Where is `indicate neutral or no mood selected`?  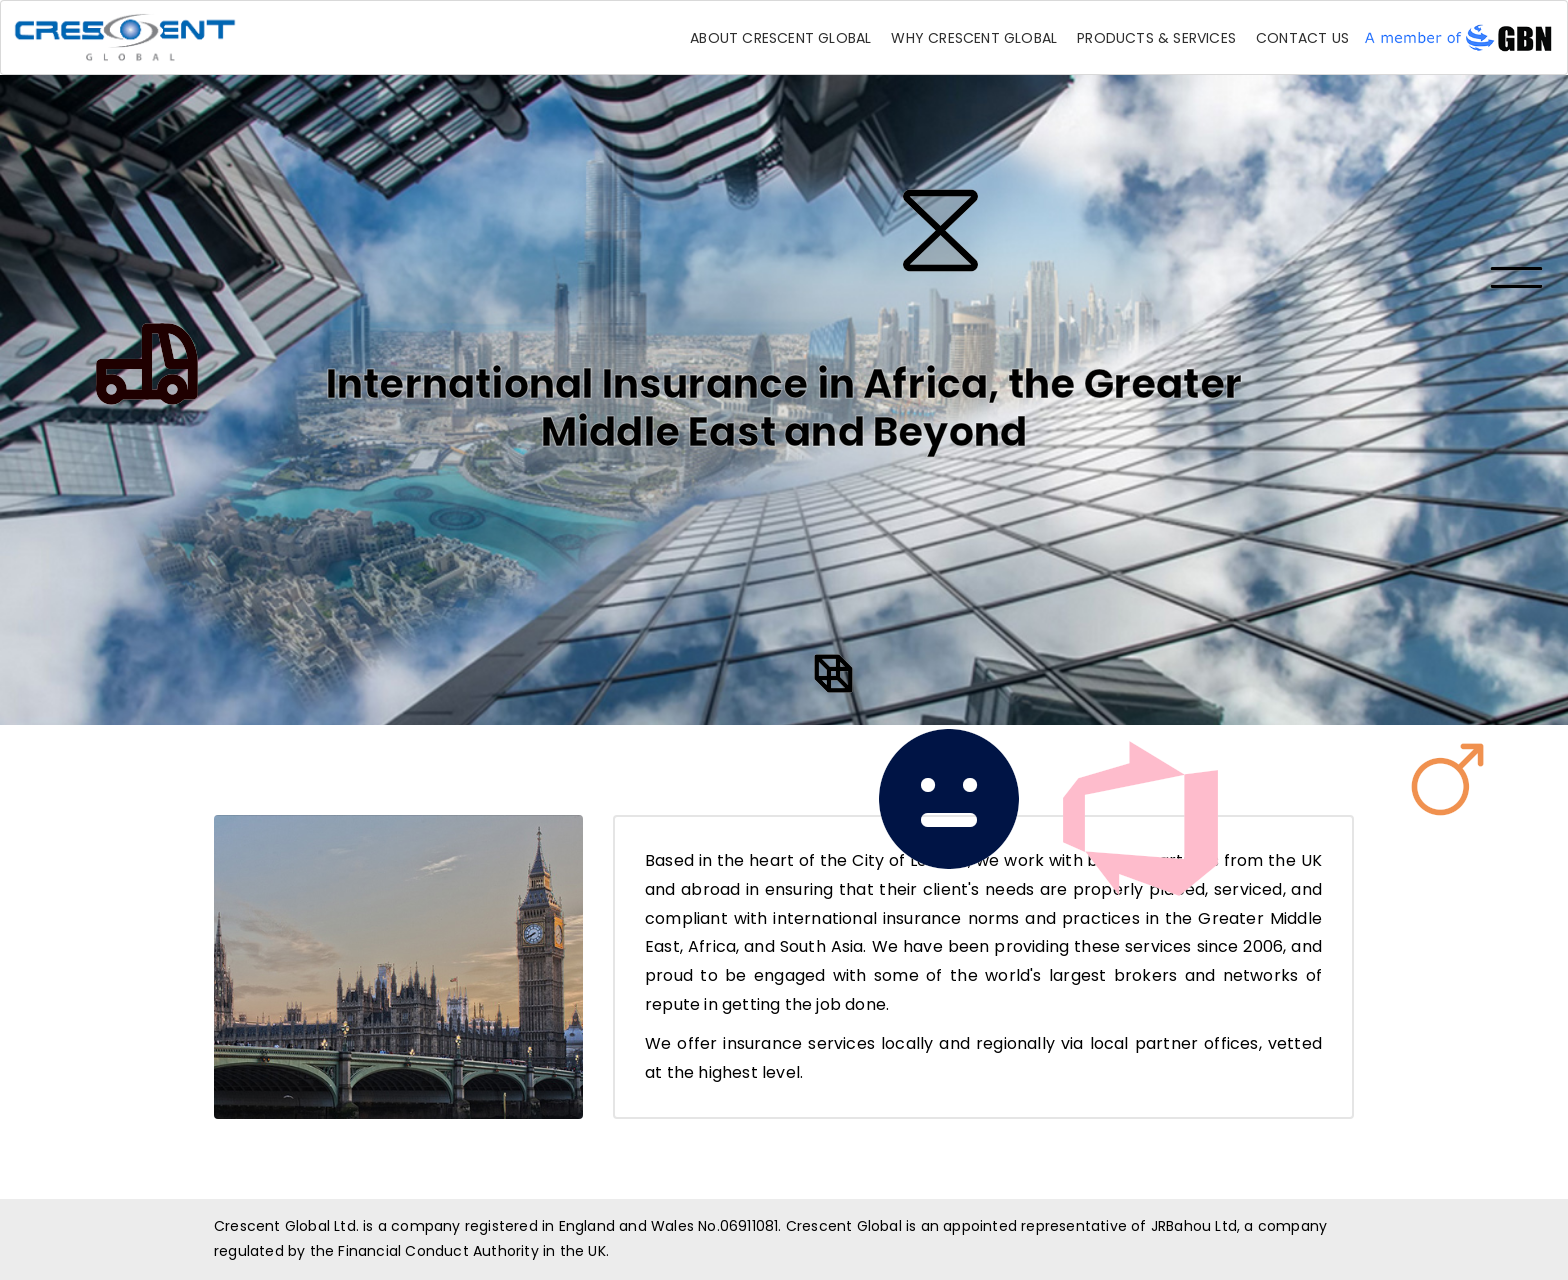 indicate neutral or no mood selected is located at coordinates (949, 799).